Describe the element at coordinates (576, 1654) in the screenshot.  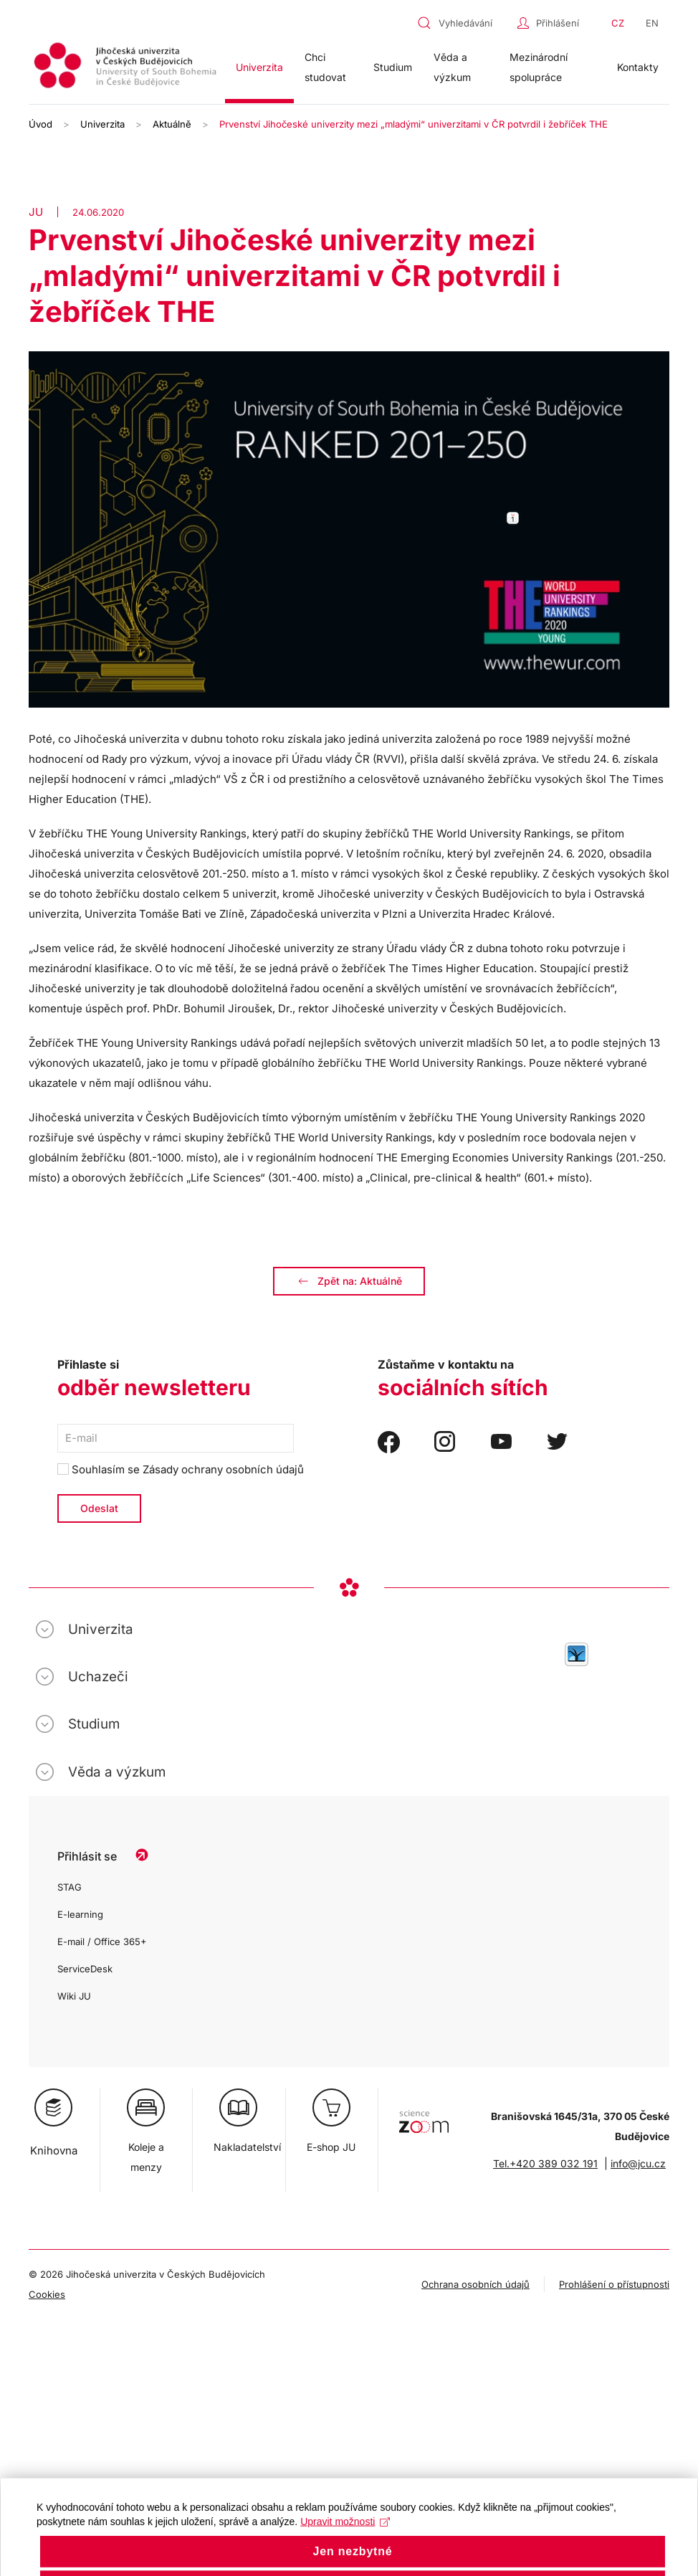
I see `open shotwell photo manager` at that location.